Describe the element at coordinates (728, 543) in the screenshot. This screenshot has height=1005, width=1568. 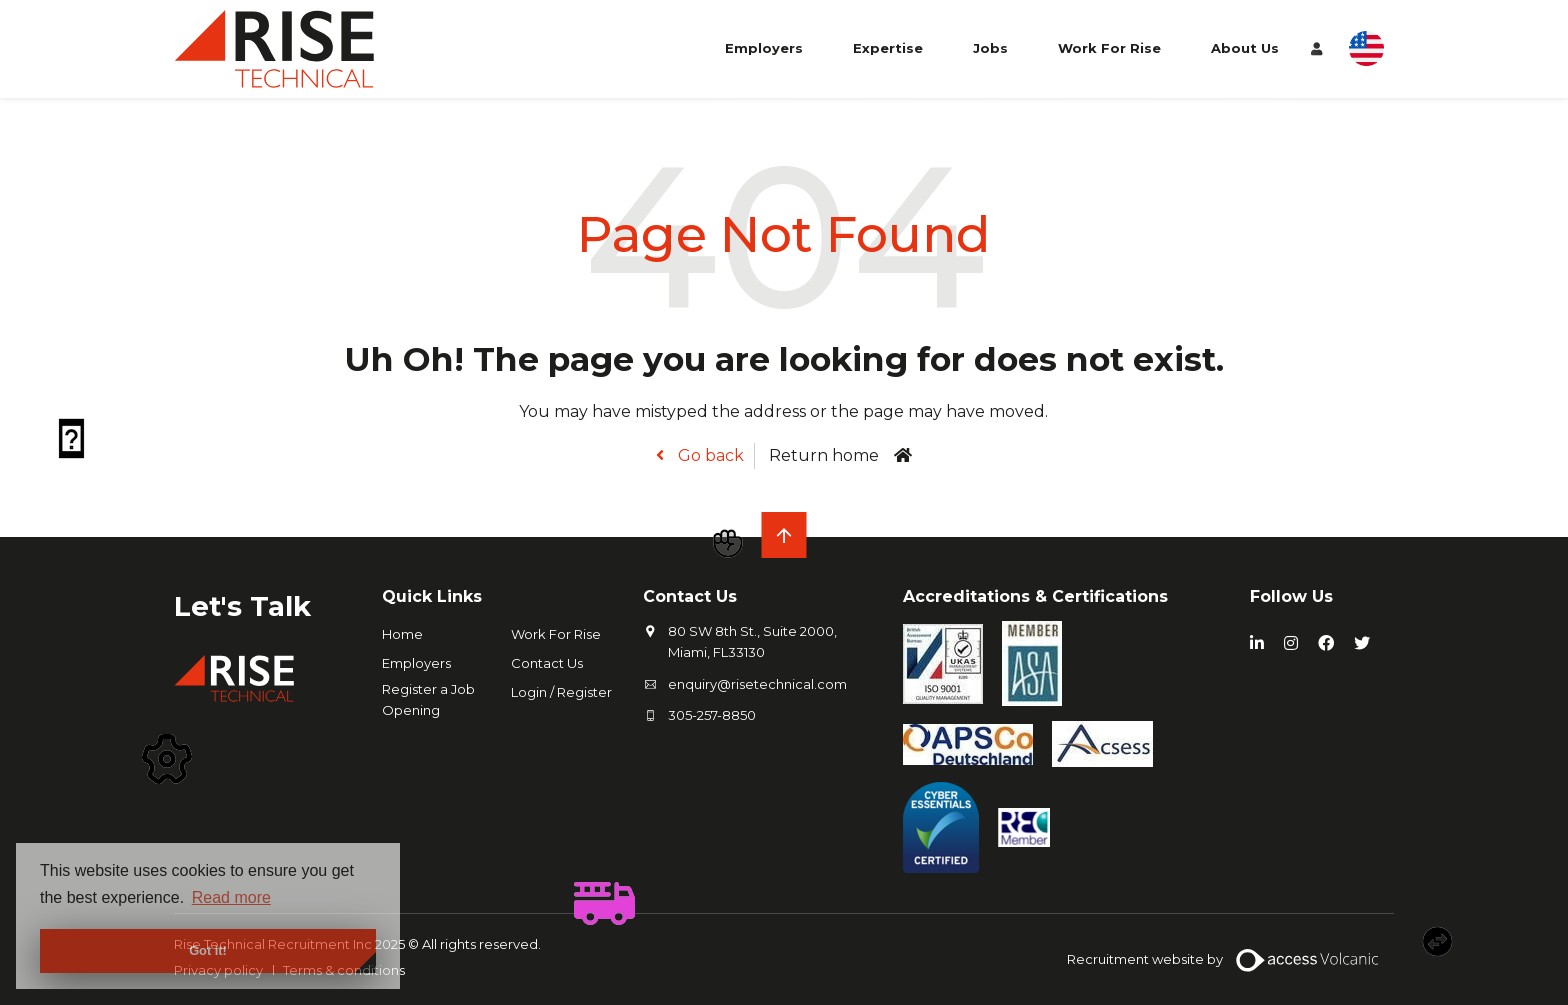
I see `indicates solidarity or support action` at that location.